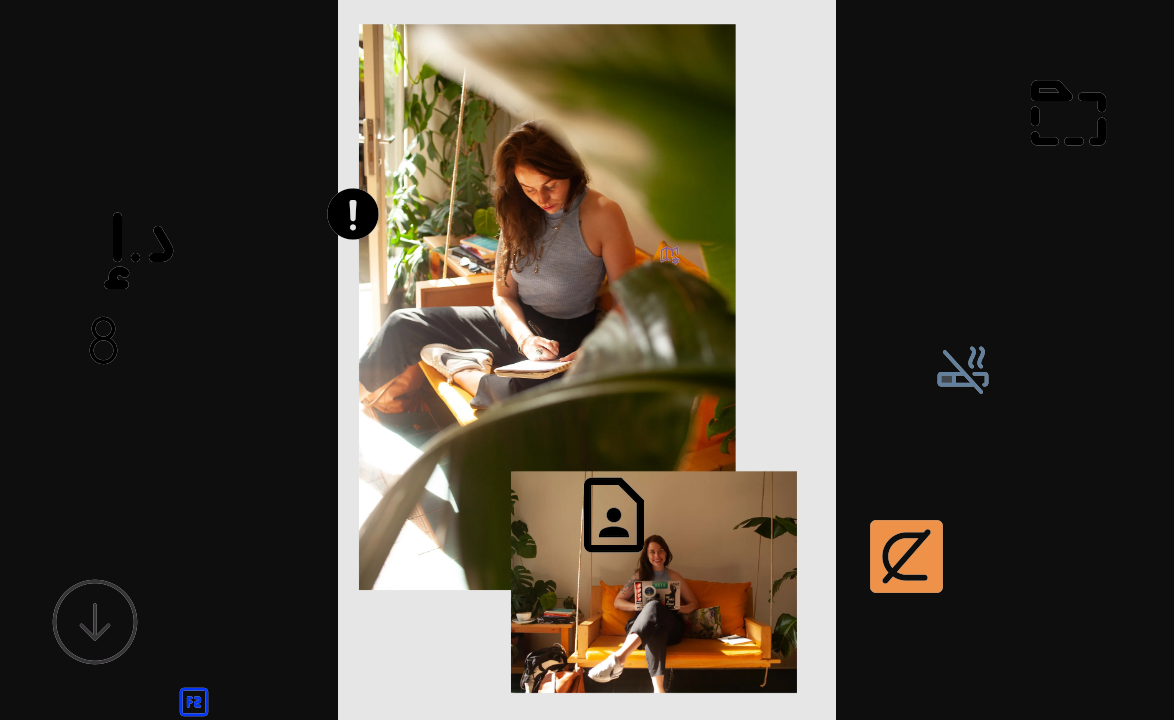  What do you see at coordinates (103, 340) in the screenshot?
I see `indicates the number eight in a sequence or list` at bounding box center [103, 340].